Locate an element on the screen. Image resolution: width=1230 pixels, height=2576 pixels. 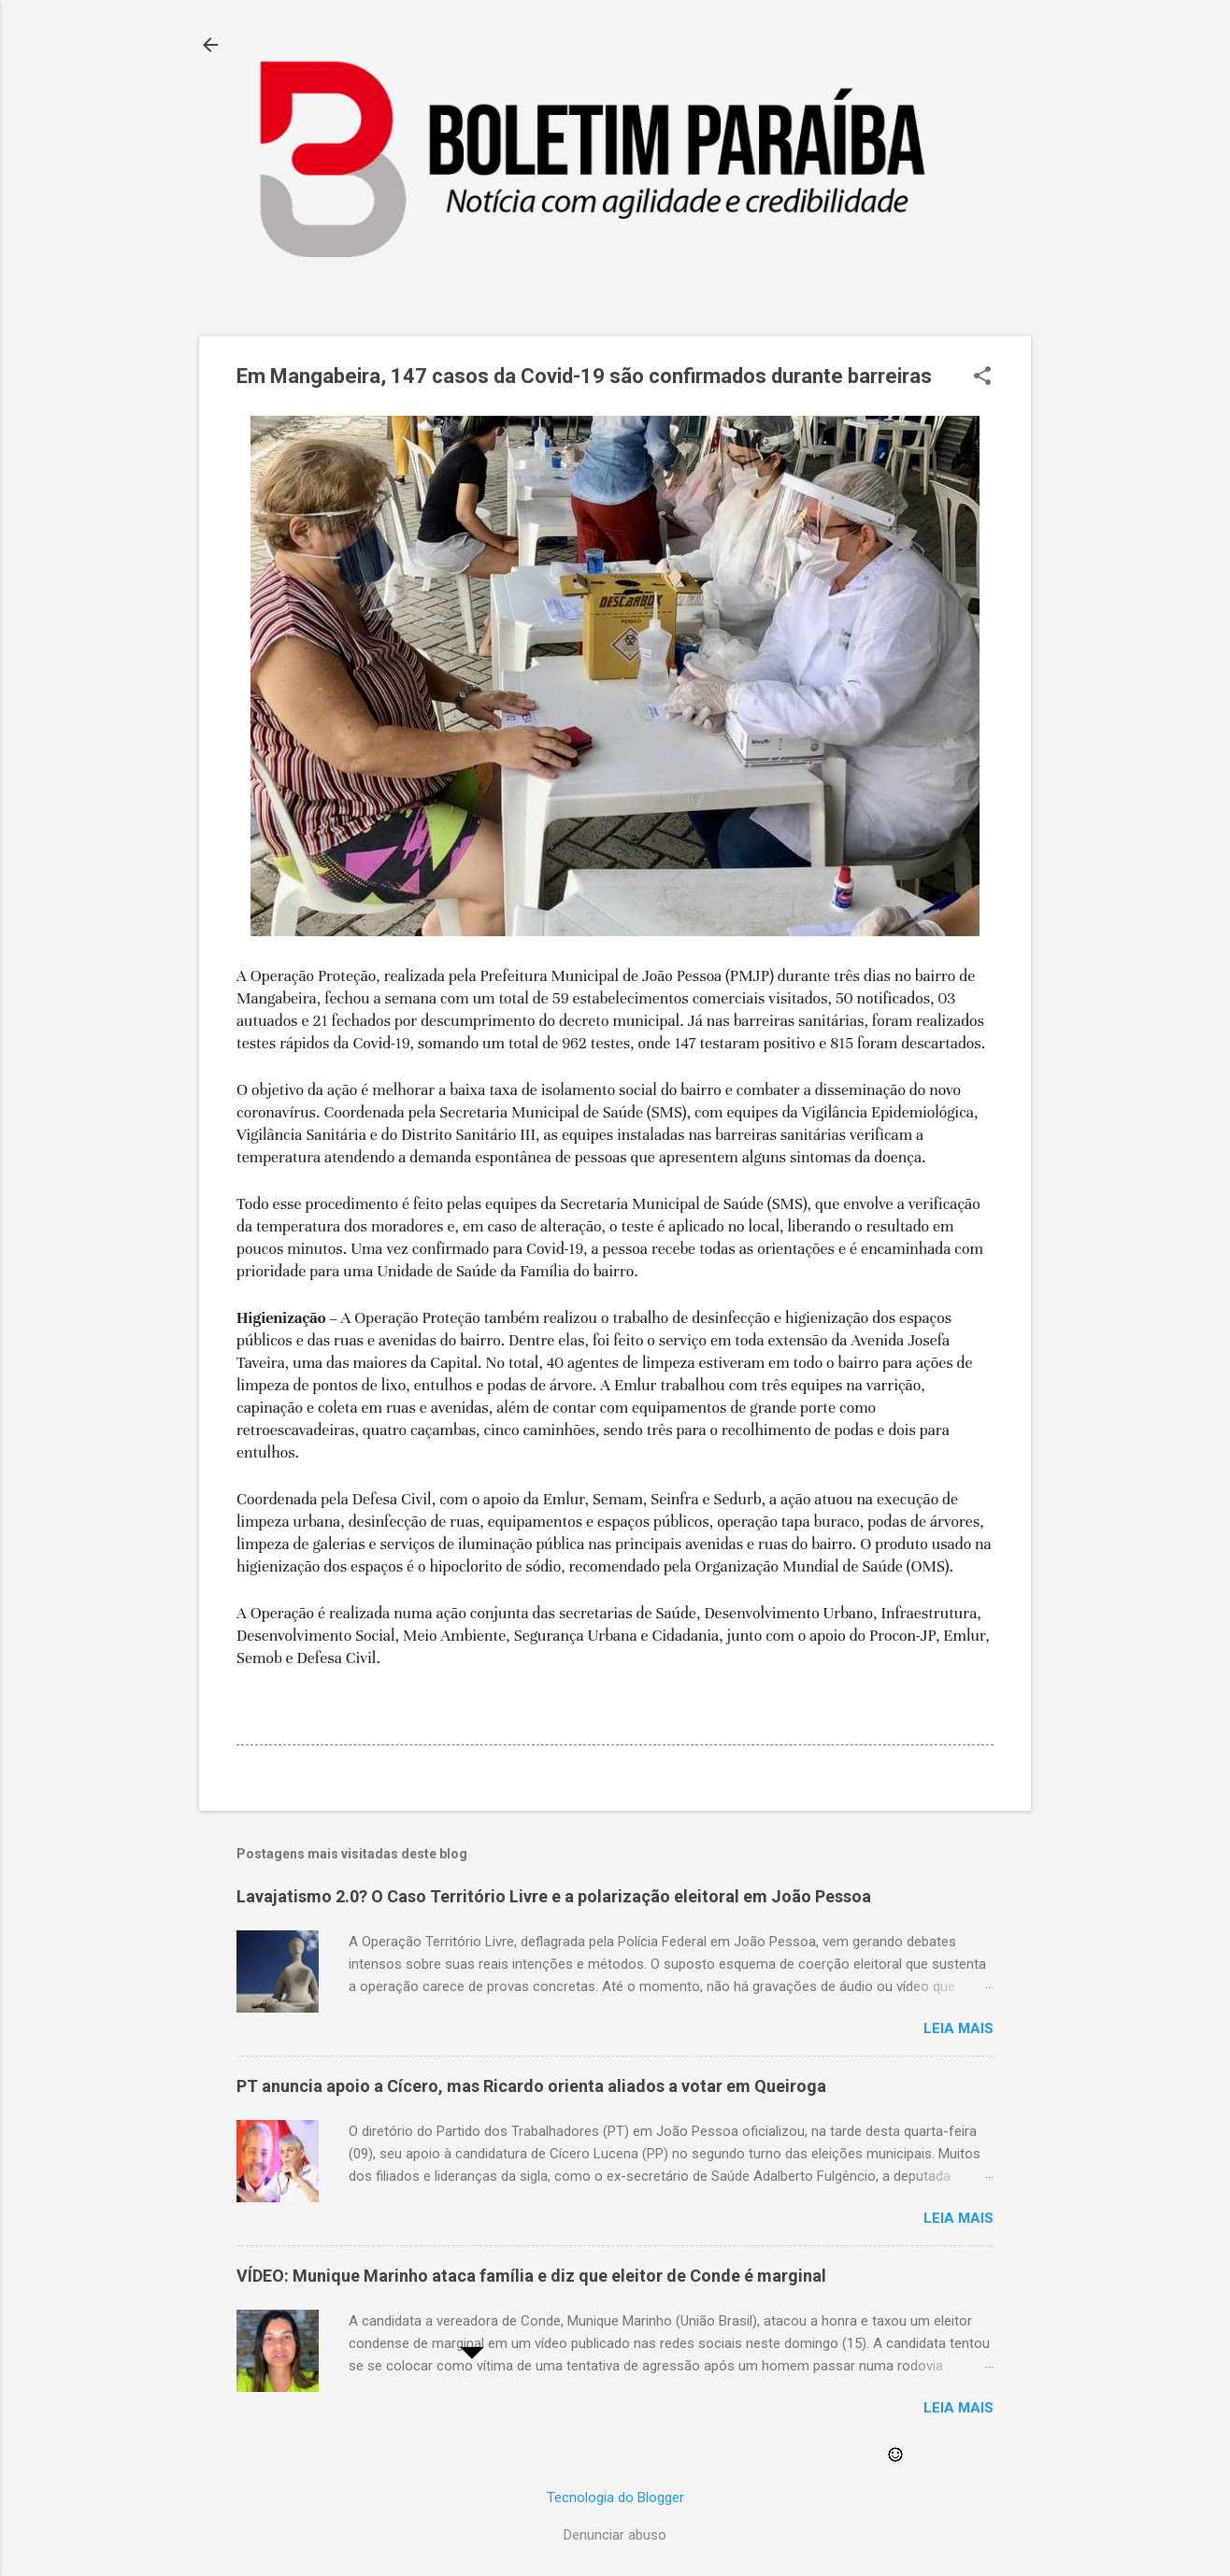
expand a dropdown menu is located at coordinates (472, 2352).